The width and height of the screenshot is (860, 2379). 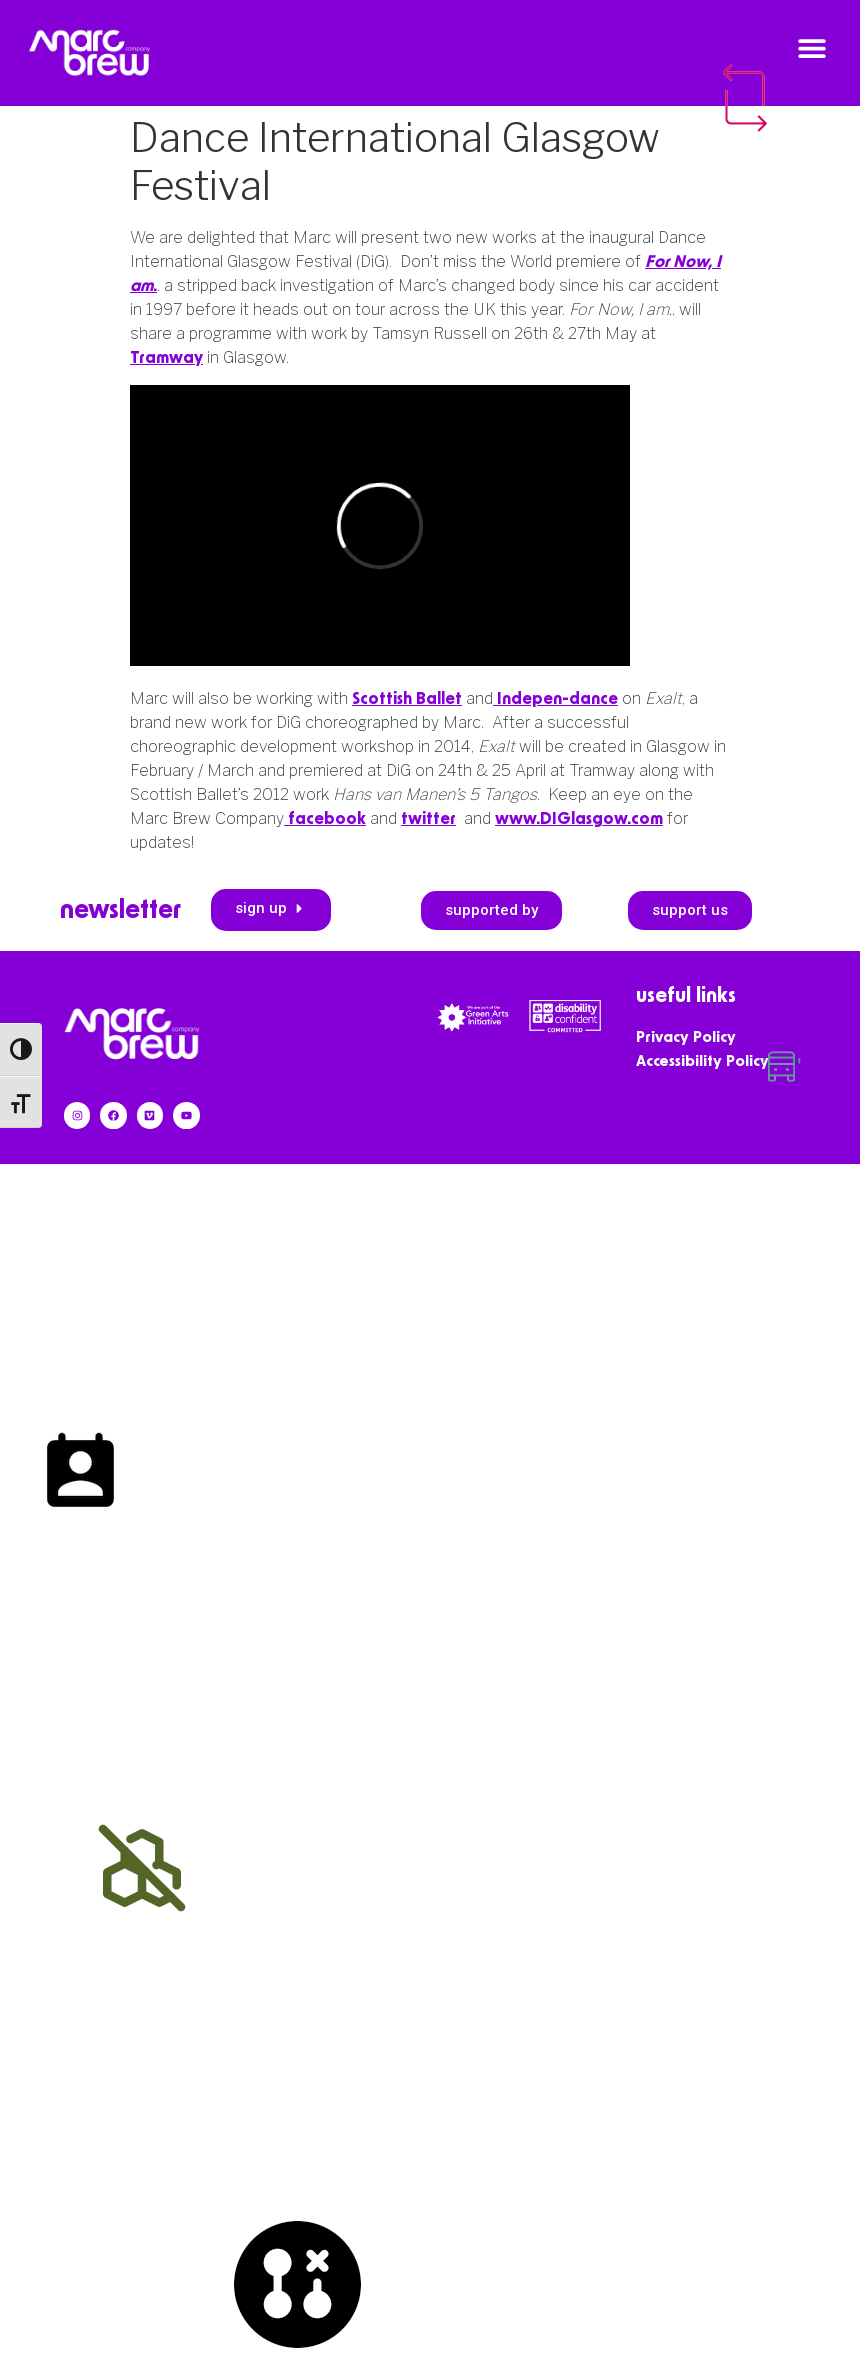 I want to click on view bus routes or schedules, so click(x=781, y=1066).